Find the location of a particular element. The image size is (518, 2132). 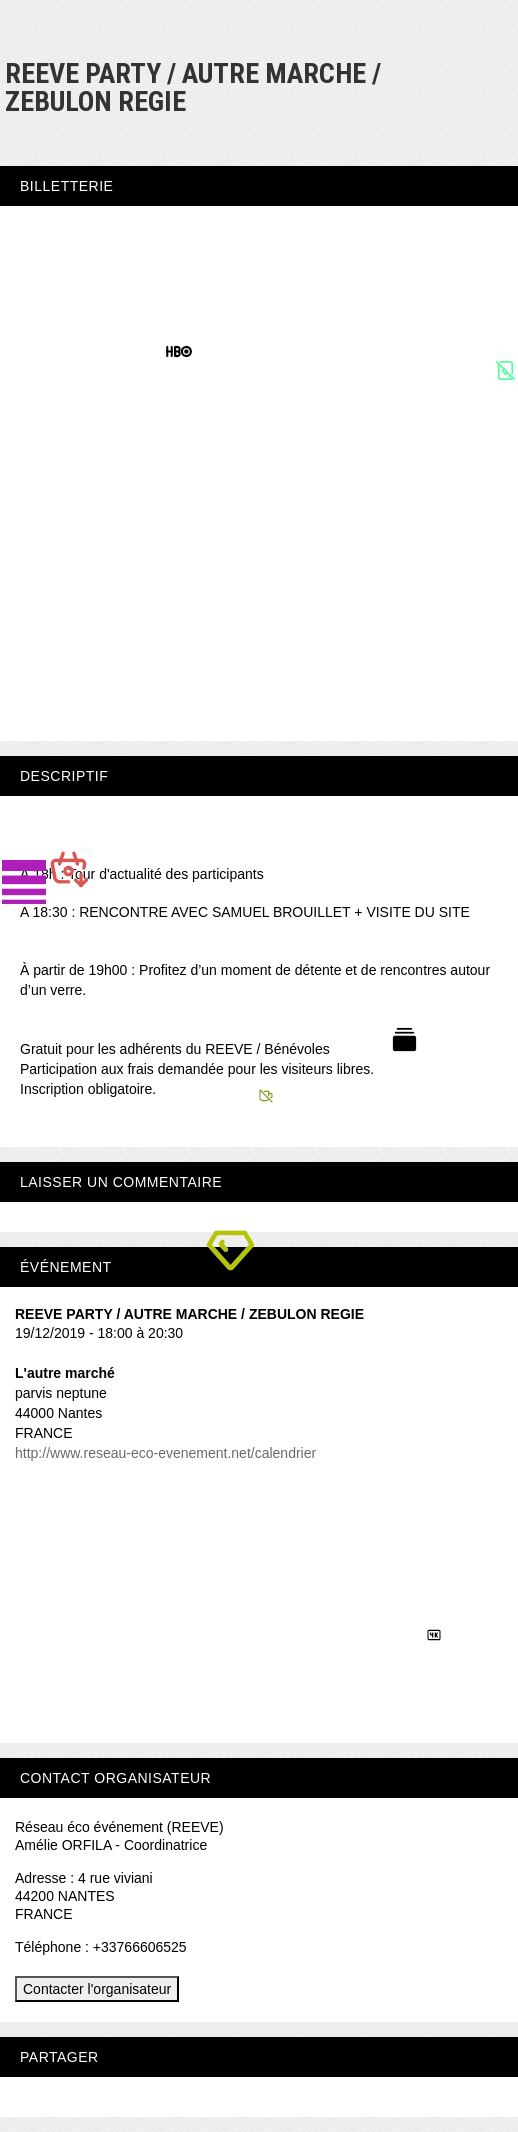

view stacked cards or layers is located at coordinates (404, 1040).